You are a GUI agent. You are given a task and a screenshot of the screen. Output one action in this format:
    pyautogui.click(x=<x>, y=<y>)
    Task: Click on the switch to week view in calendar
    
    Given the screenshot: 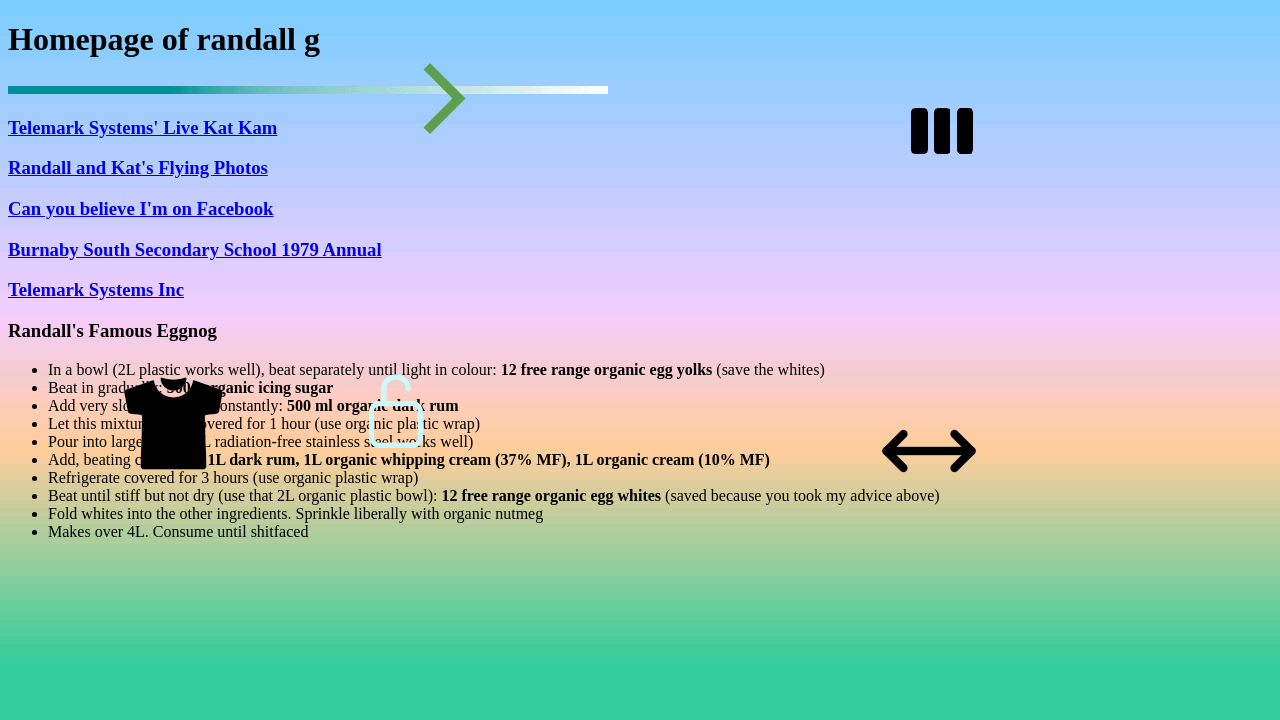 What is the action you would take?
    pyautogui.click(x=944, y=131)
    